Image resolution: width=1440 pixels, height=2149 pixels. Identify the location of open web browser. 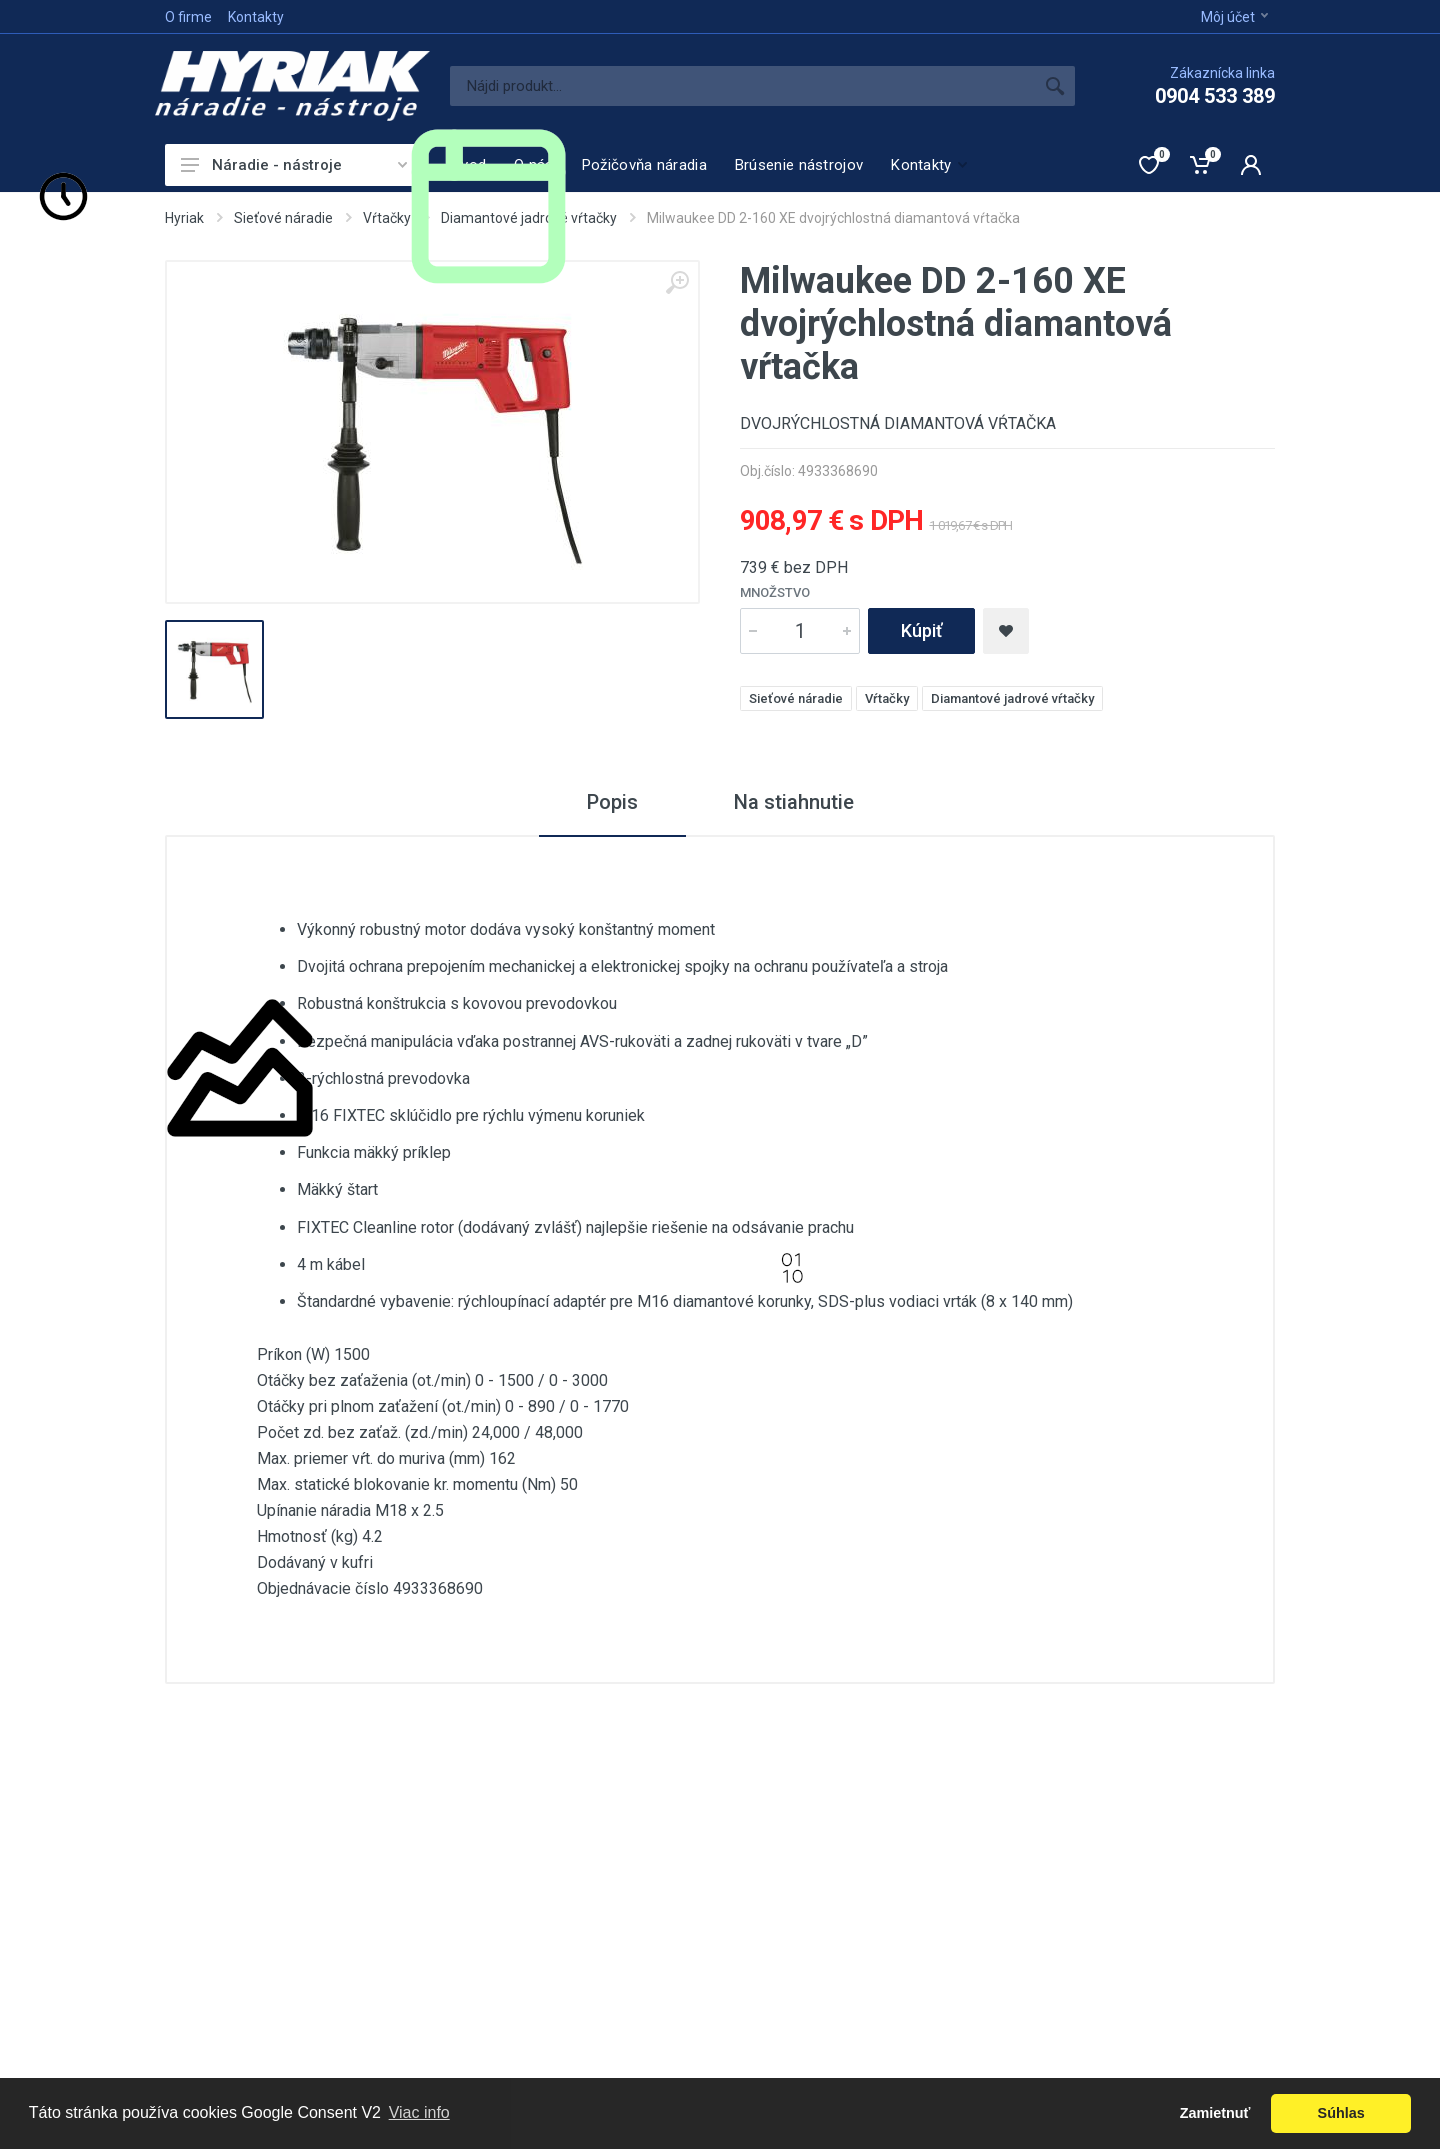
(488, 206).